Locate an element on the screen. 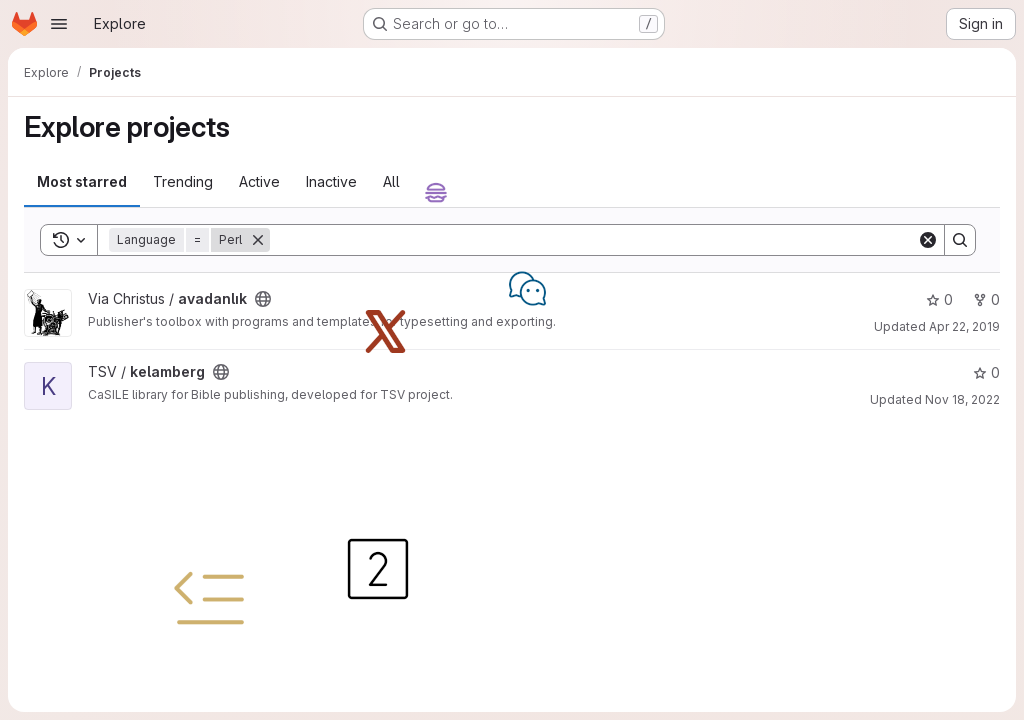 The height and width of the screenshot is (720, 1024). access food or restaurant options is located at coordinates (436, 193).